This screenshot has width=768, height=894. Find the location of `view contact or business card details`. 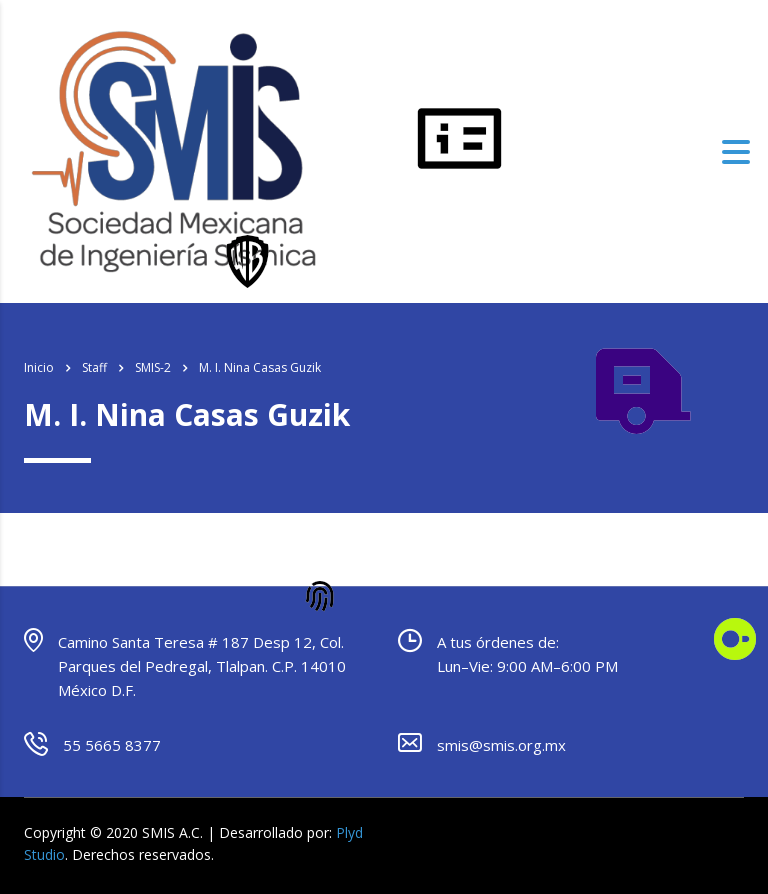

view contact or business card details is located at coordinates (459, 138).